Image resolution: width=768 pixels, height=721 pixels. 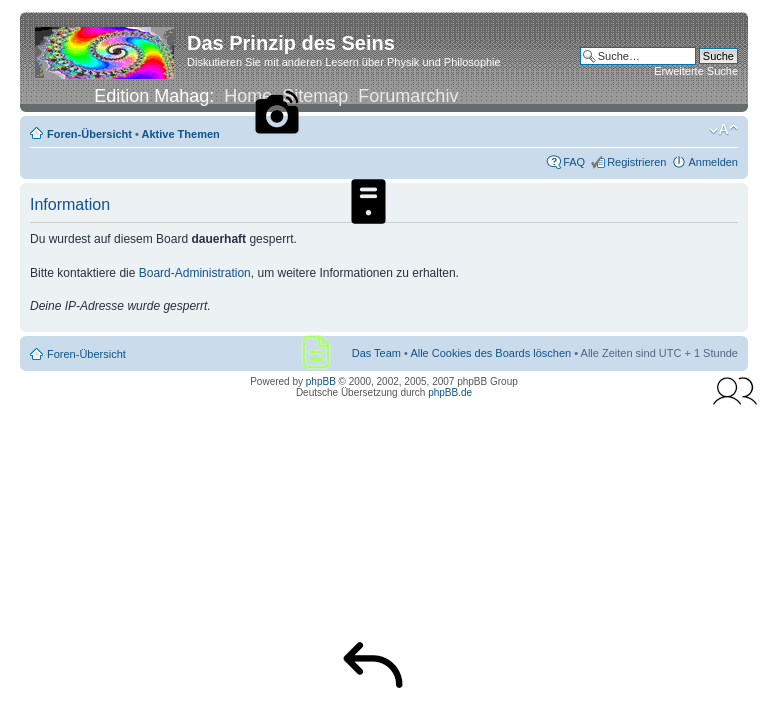 What do you see at coordinates (277, 112) in the screenshot?
I see `connect to a wireless or remote camera` at bounding box center [277, 112].